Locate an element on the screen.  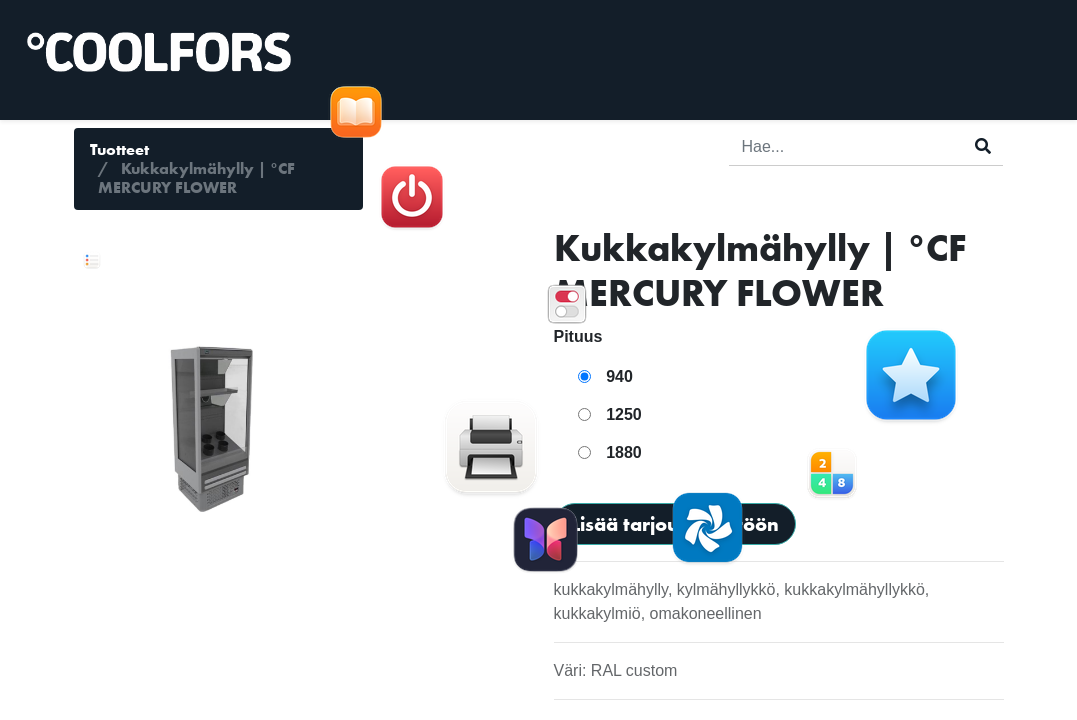
open printer settings and preferences is located at coordinates (491, 447).